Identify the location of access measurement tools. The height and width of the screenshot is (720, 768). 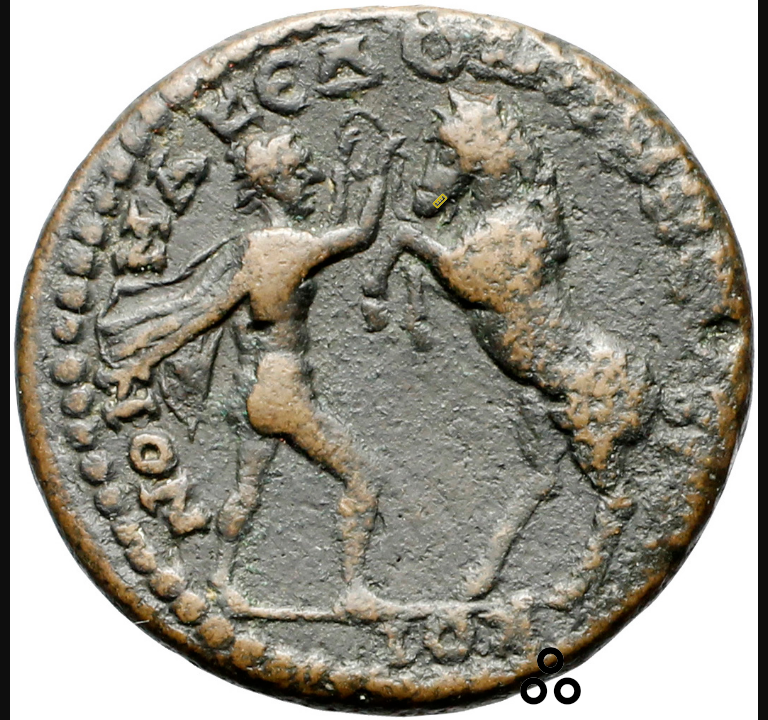
(440, 201).